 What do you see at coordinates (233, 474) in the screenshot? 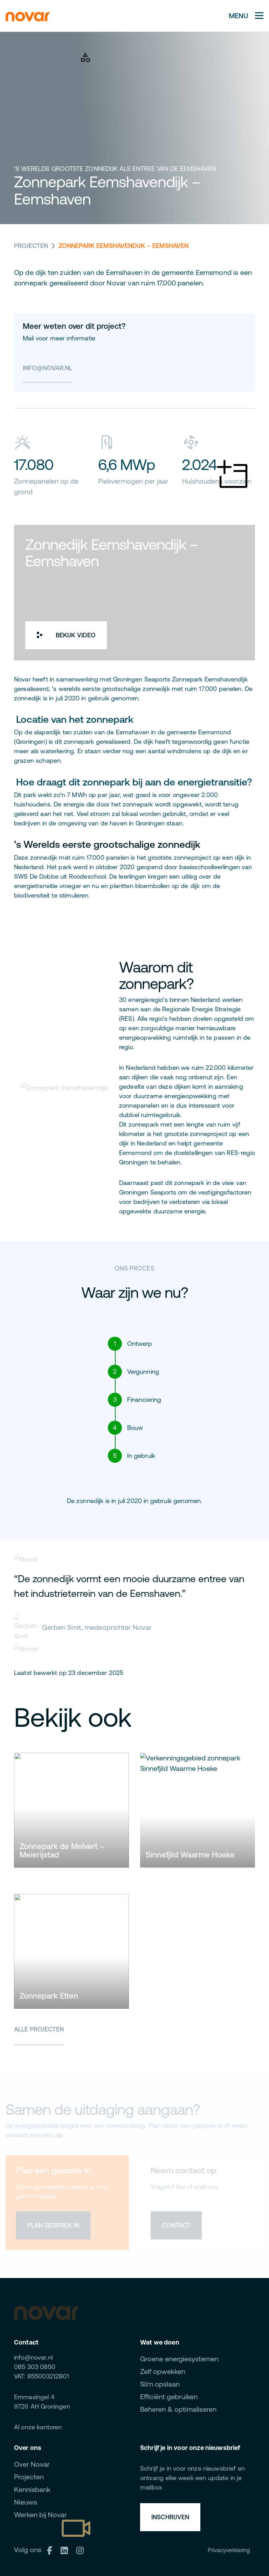
I see `open a new empty window` at bounding box center [233, 474].